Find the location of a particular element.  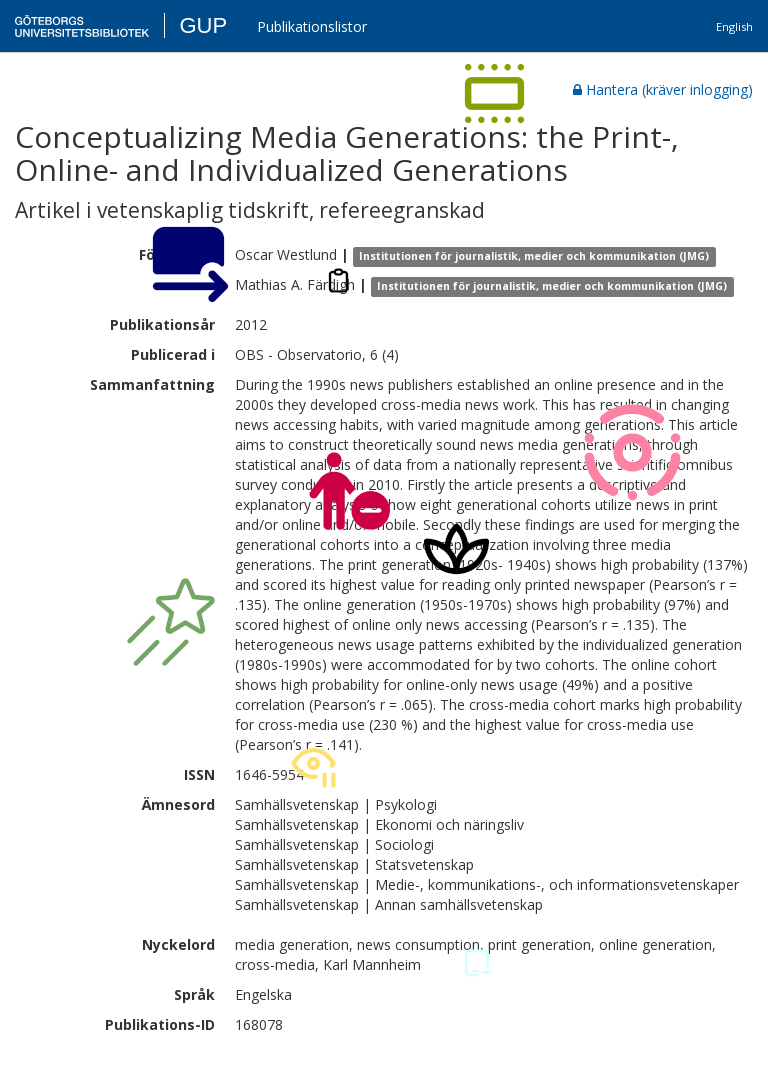

copy to clipboard is located at coordinates (338, 280).